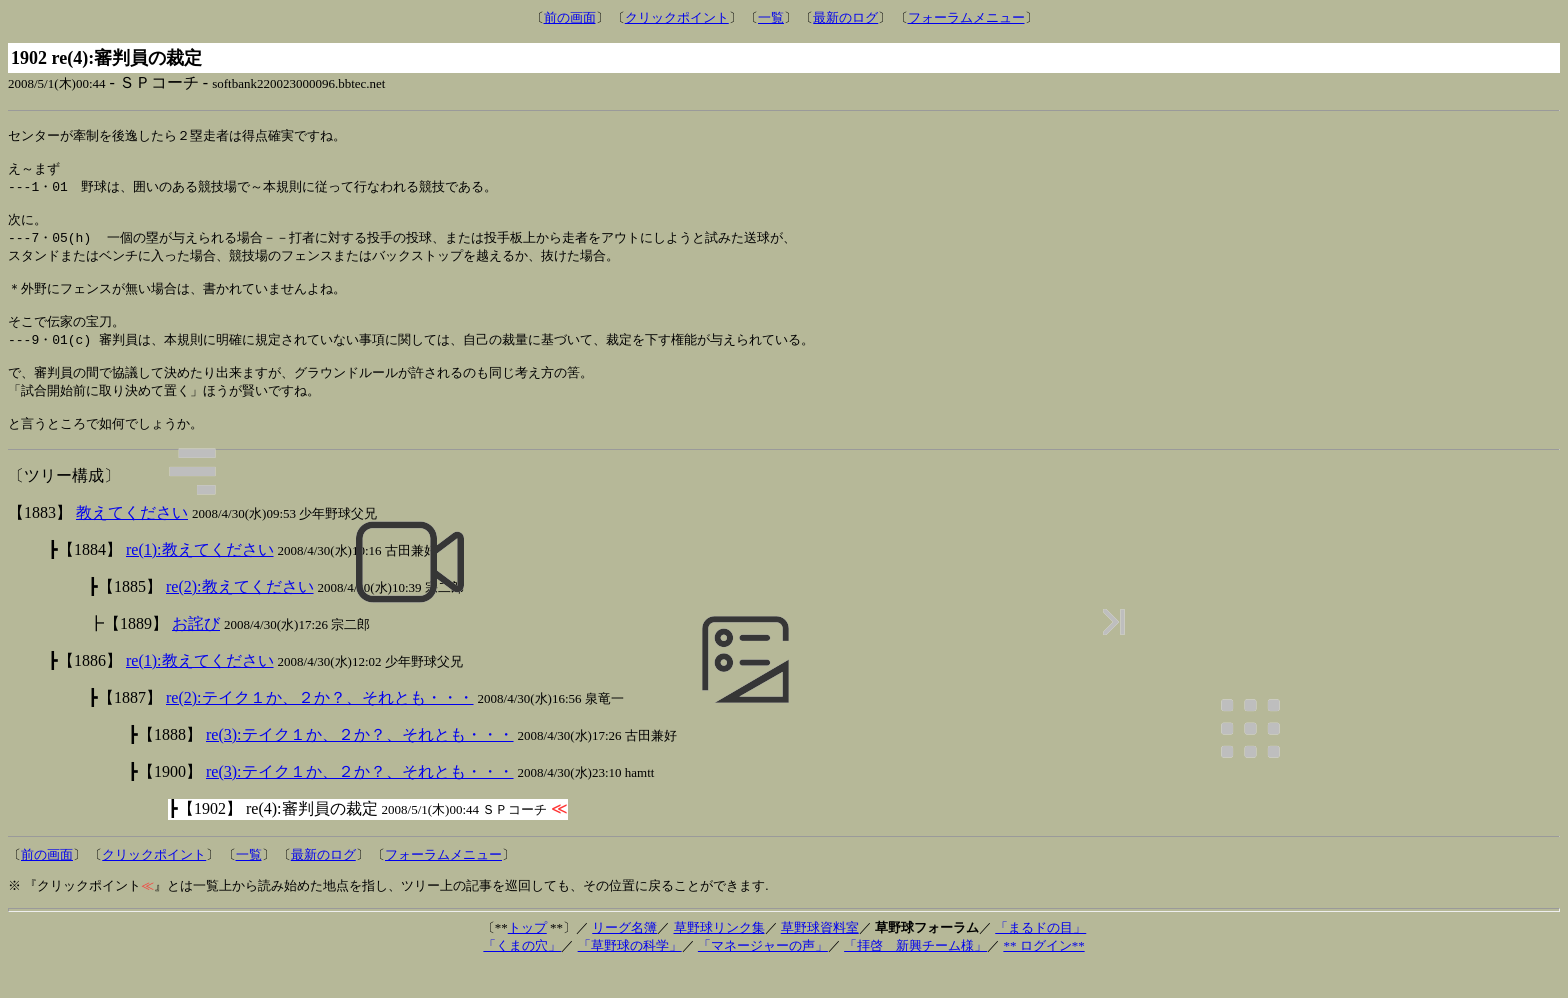 This screenshot has width=1568, height=998. What do you see at coordinates (745, 659) in the screenshot?
I see `open GNOME Glade interface designer` at bounding box center [745, 659].